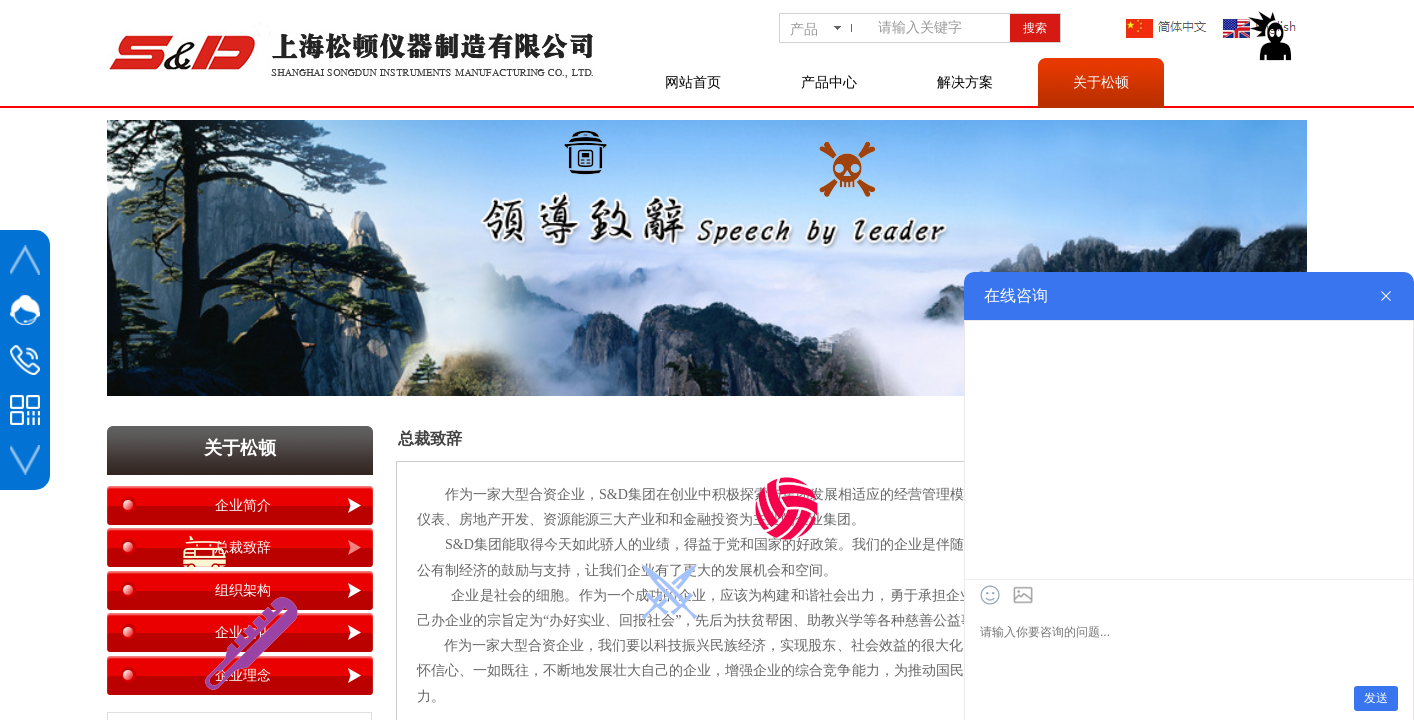 Image resolution: width=1414 pixels, height=720 pixels. I want to click on indicates danger or hazardous content warning, so click(847, 169).